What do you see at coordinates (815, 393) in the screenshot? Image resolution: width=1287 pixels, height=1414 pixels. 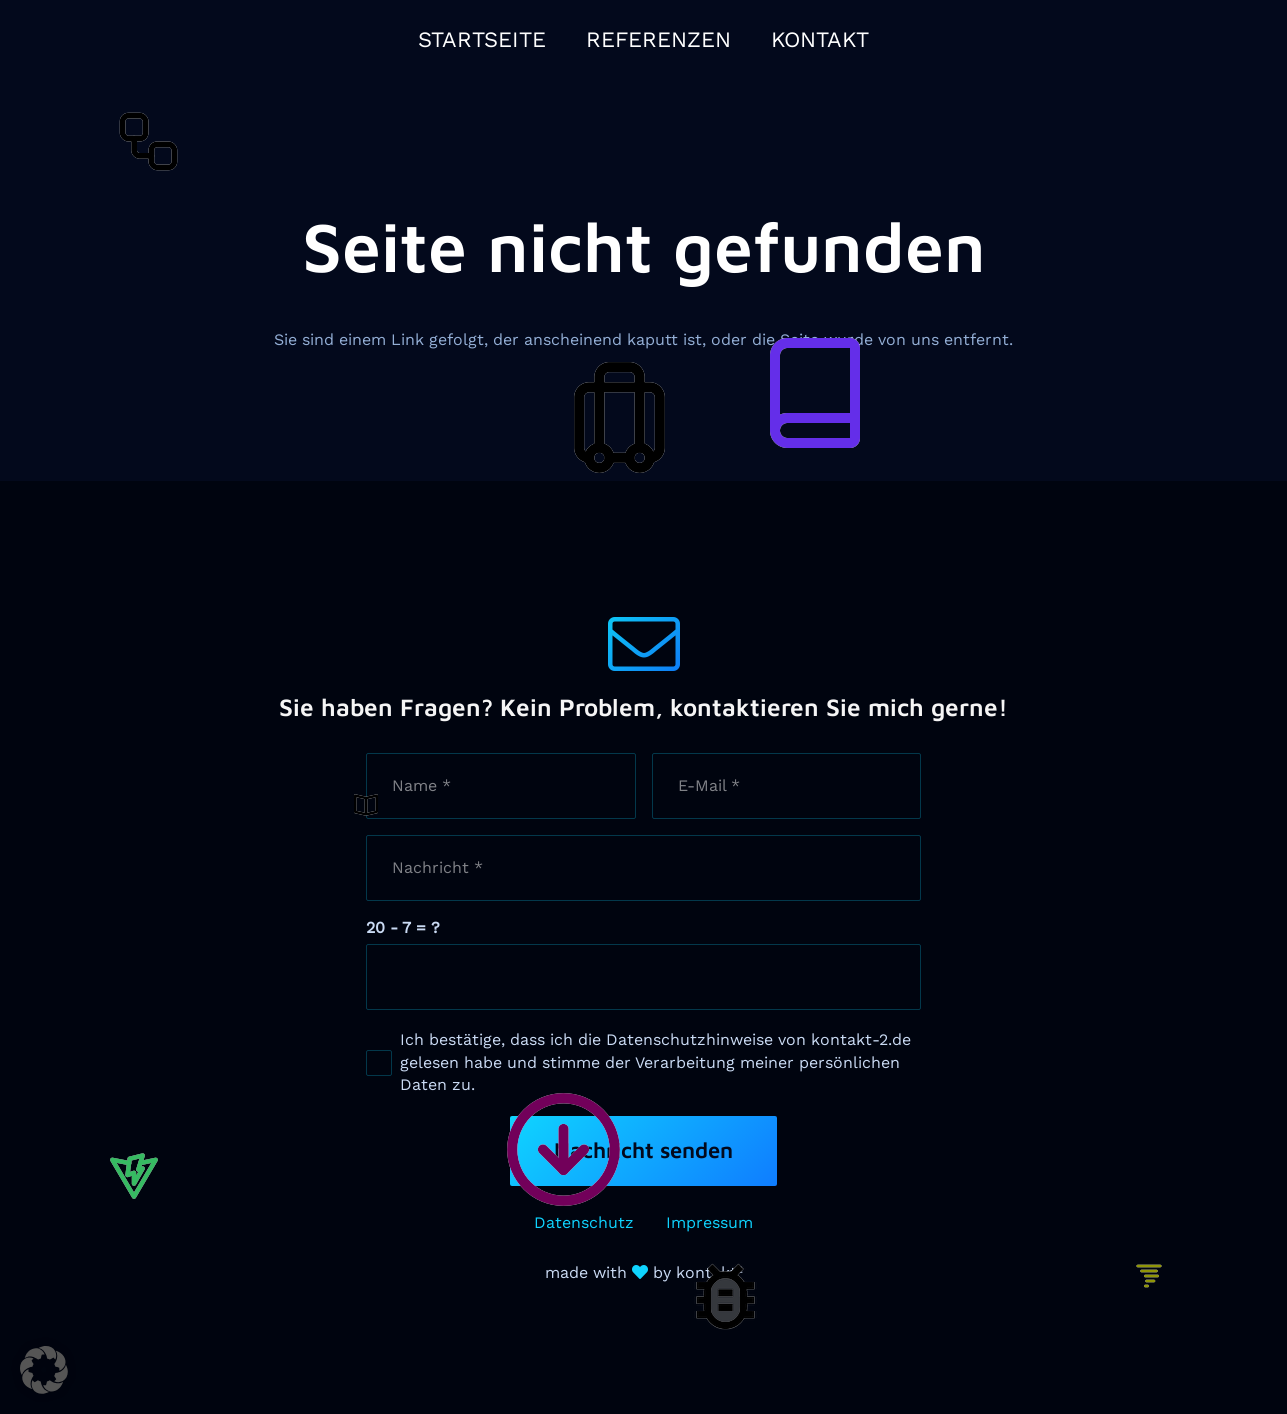 I see `open library or reading list` at bounding box center [815, 393].